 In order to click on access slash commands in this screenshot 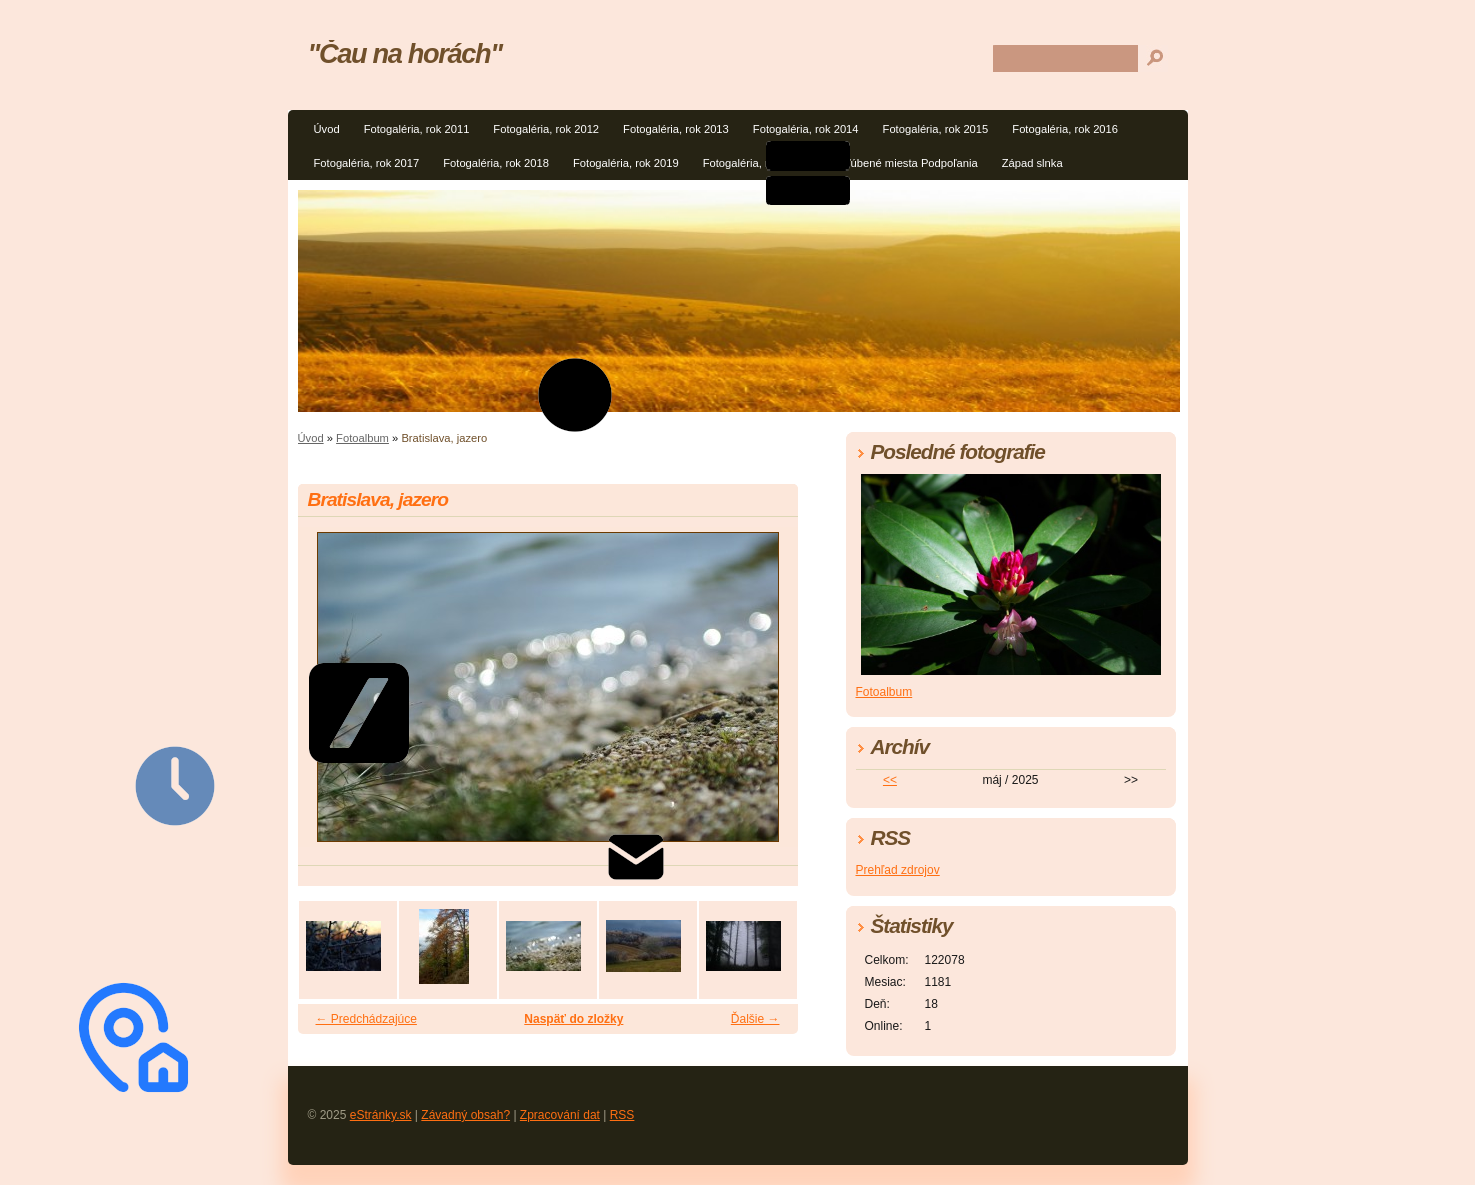, I will do `click(359, 713)`.